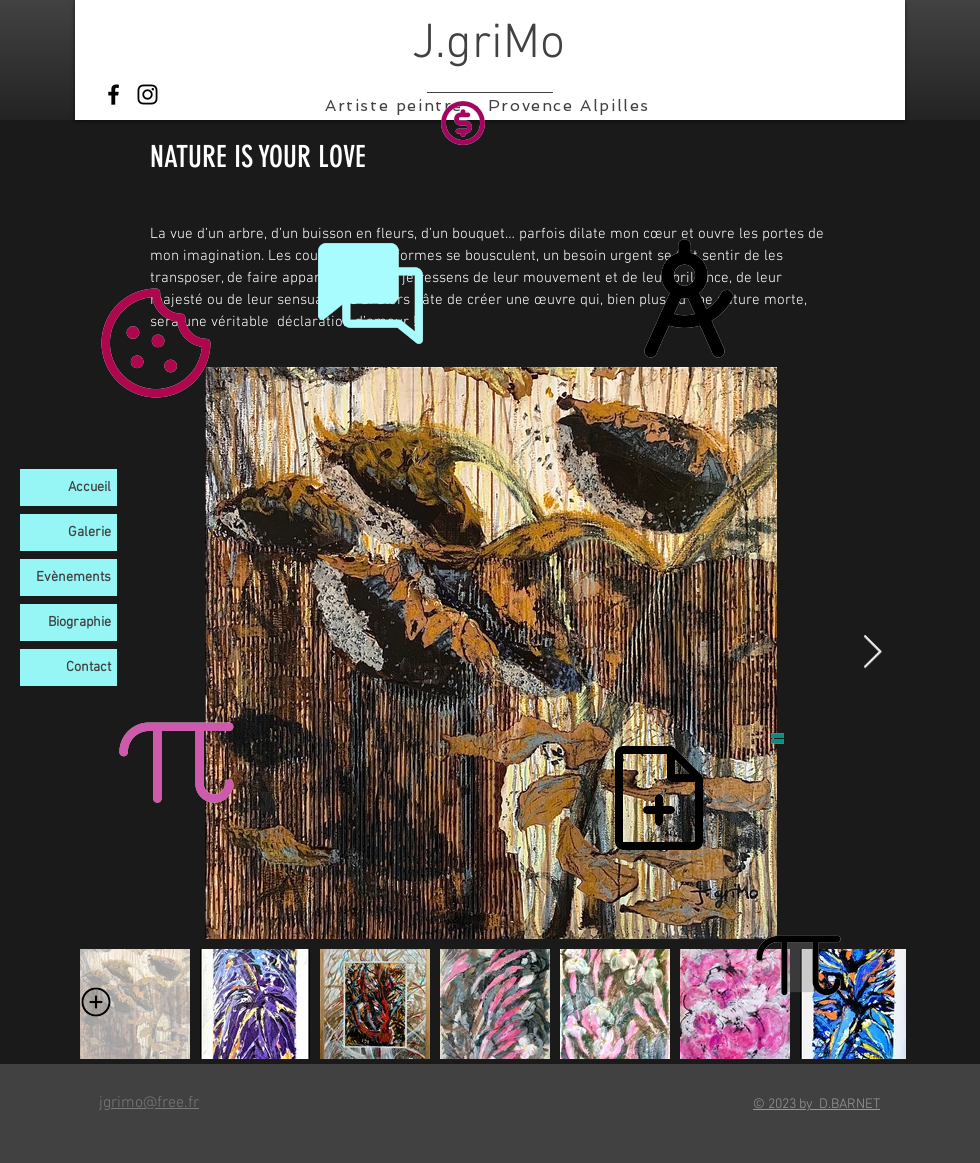 Image resolution: width=980 pixels, height=1163 pixels. Describe the element at coordinates (777, 738) in the screenshot. I see `switch to row layout view` at that location.